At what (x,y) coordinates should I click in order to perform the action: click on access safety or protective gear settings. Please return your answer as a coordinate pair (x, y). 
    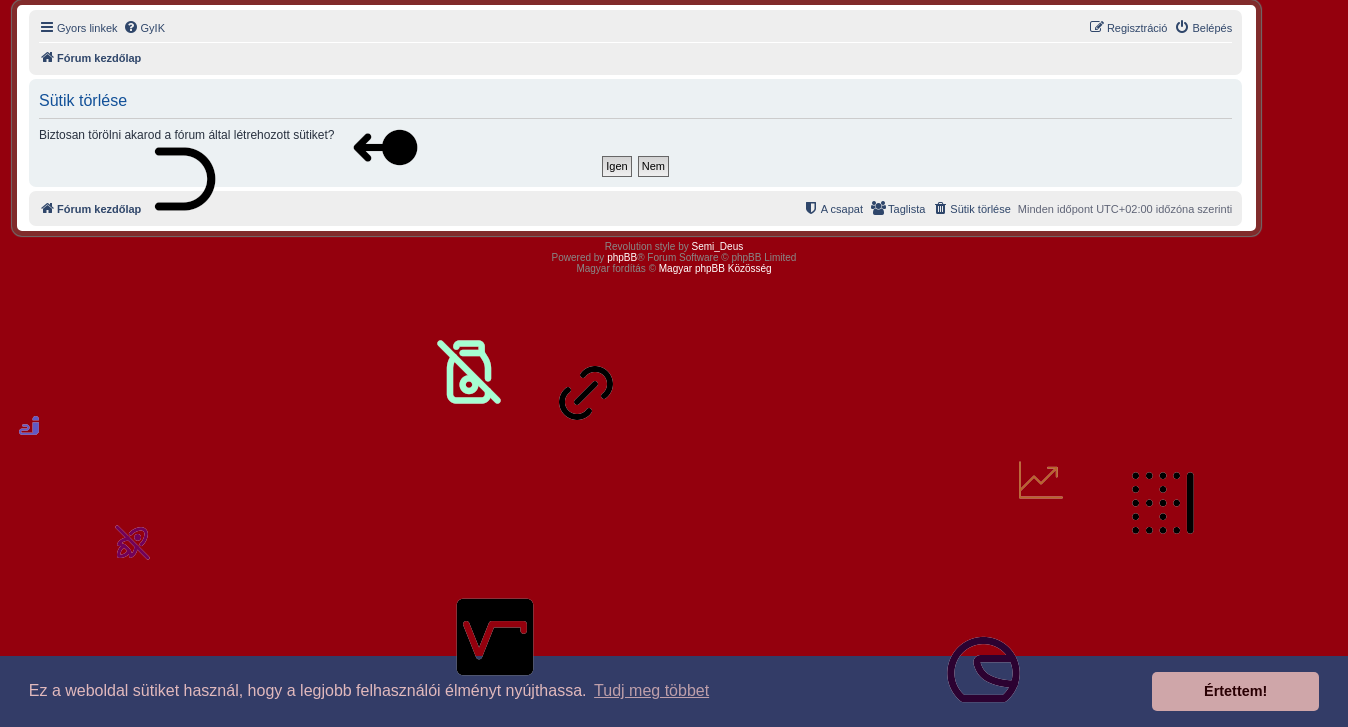
    Looking at the image, I should click on (983, 669).